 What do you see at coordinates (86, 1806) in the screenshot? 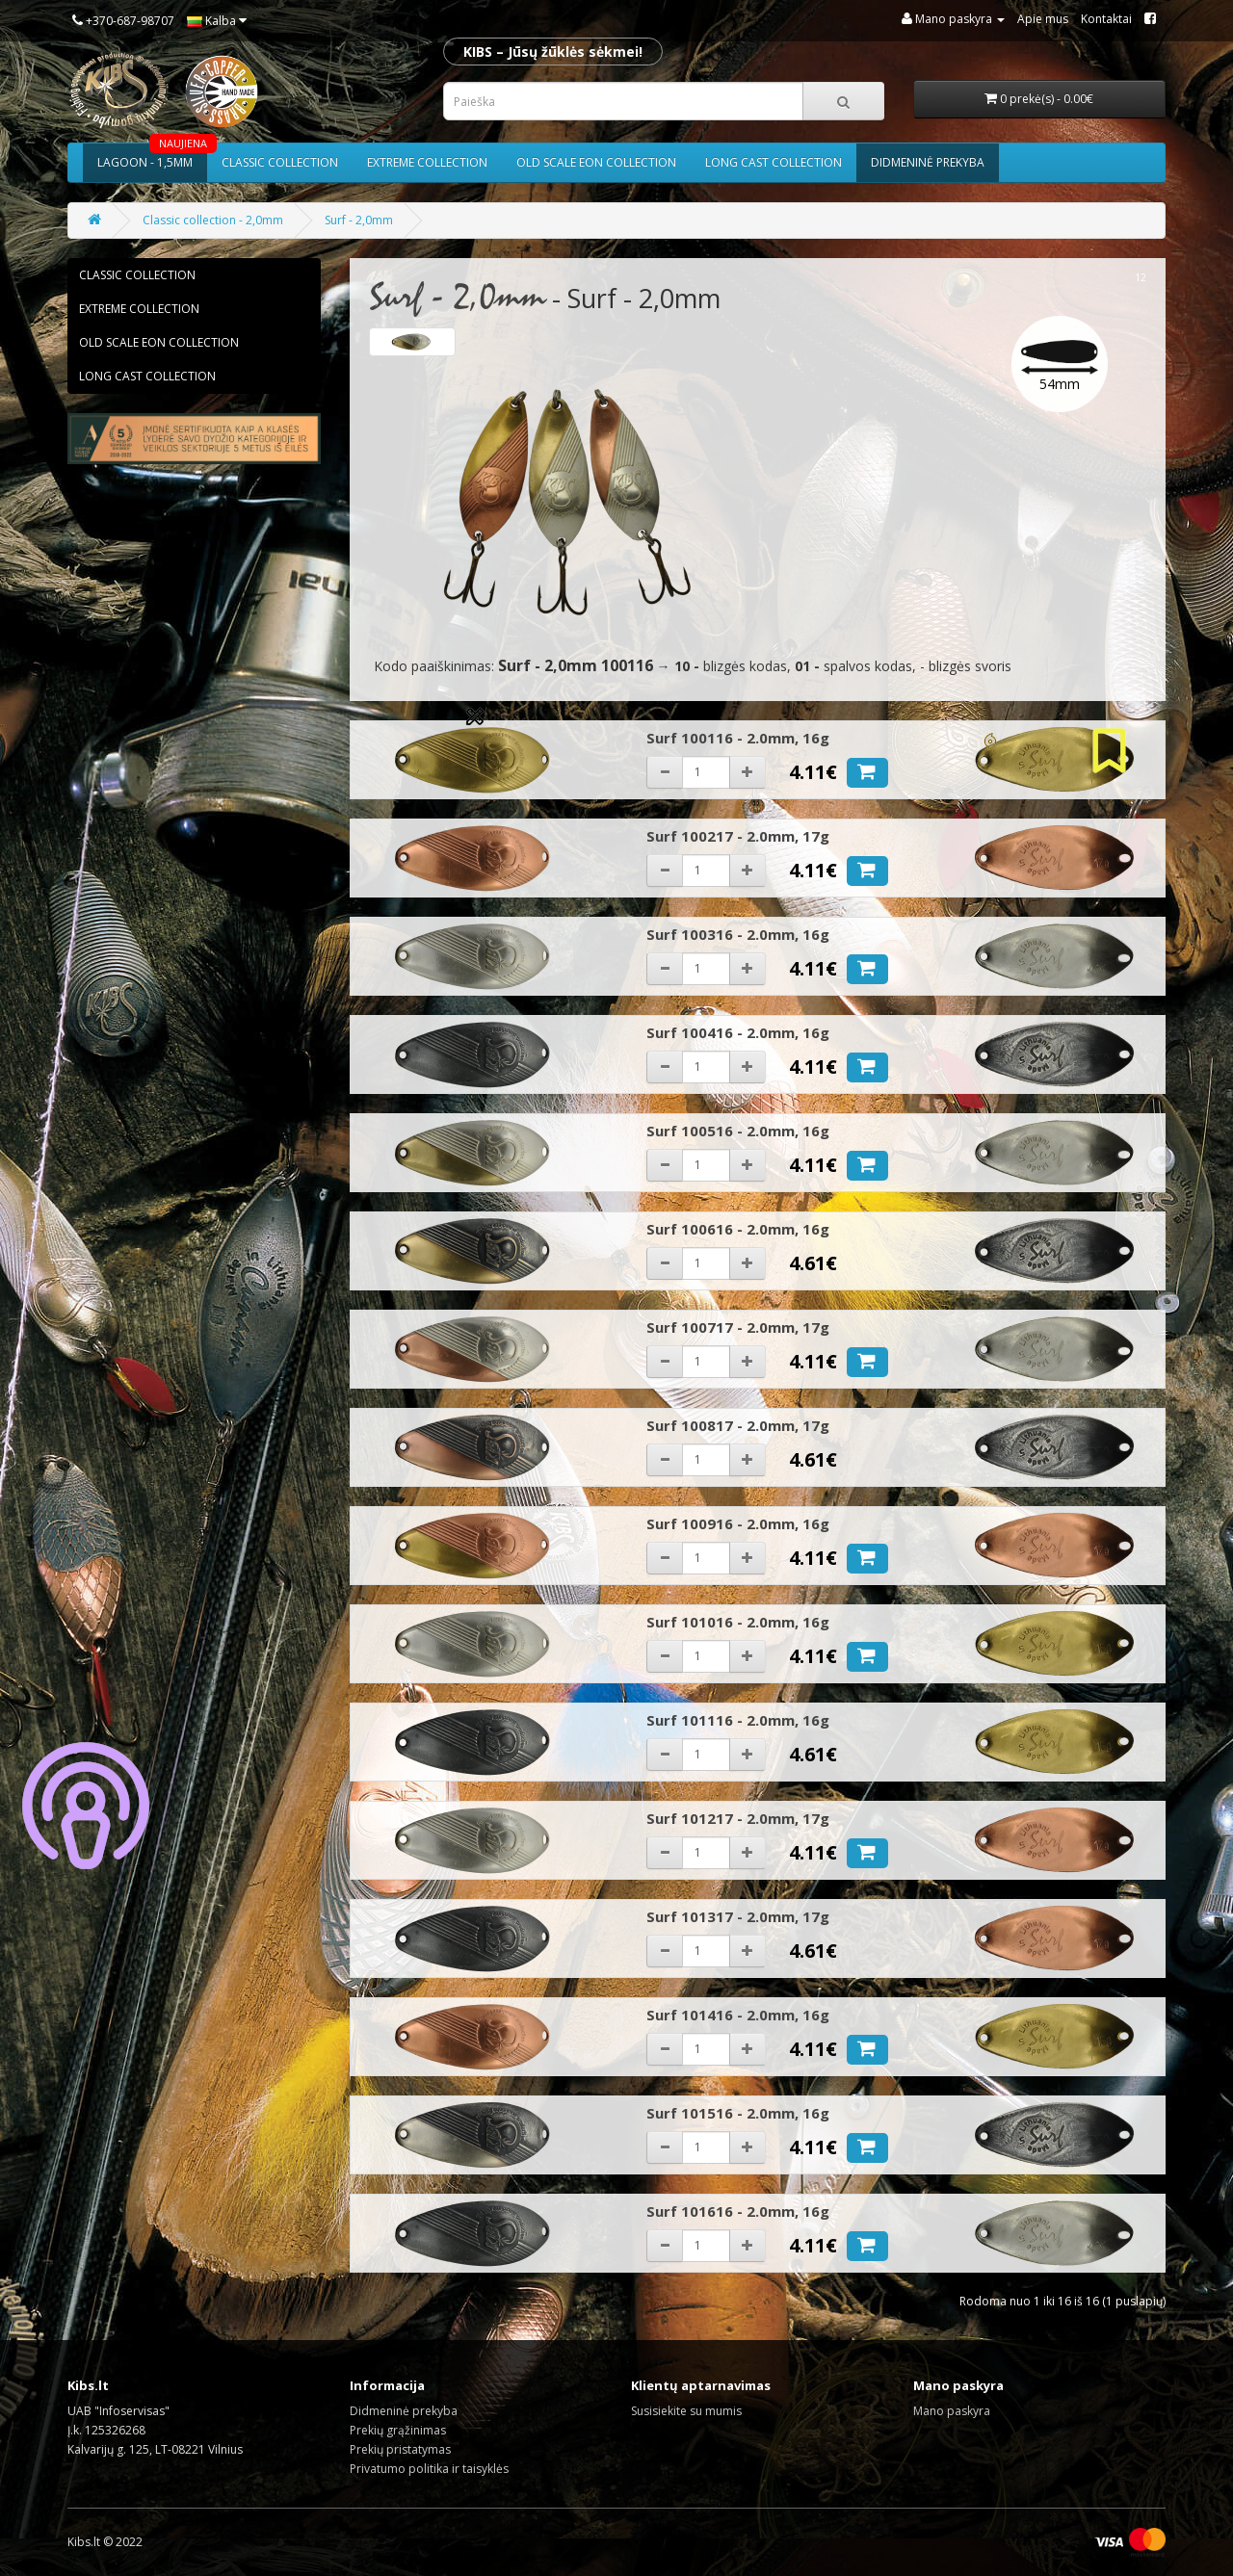
I see `open apple podcasts` at bounding box center [86, 1806].